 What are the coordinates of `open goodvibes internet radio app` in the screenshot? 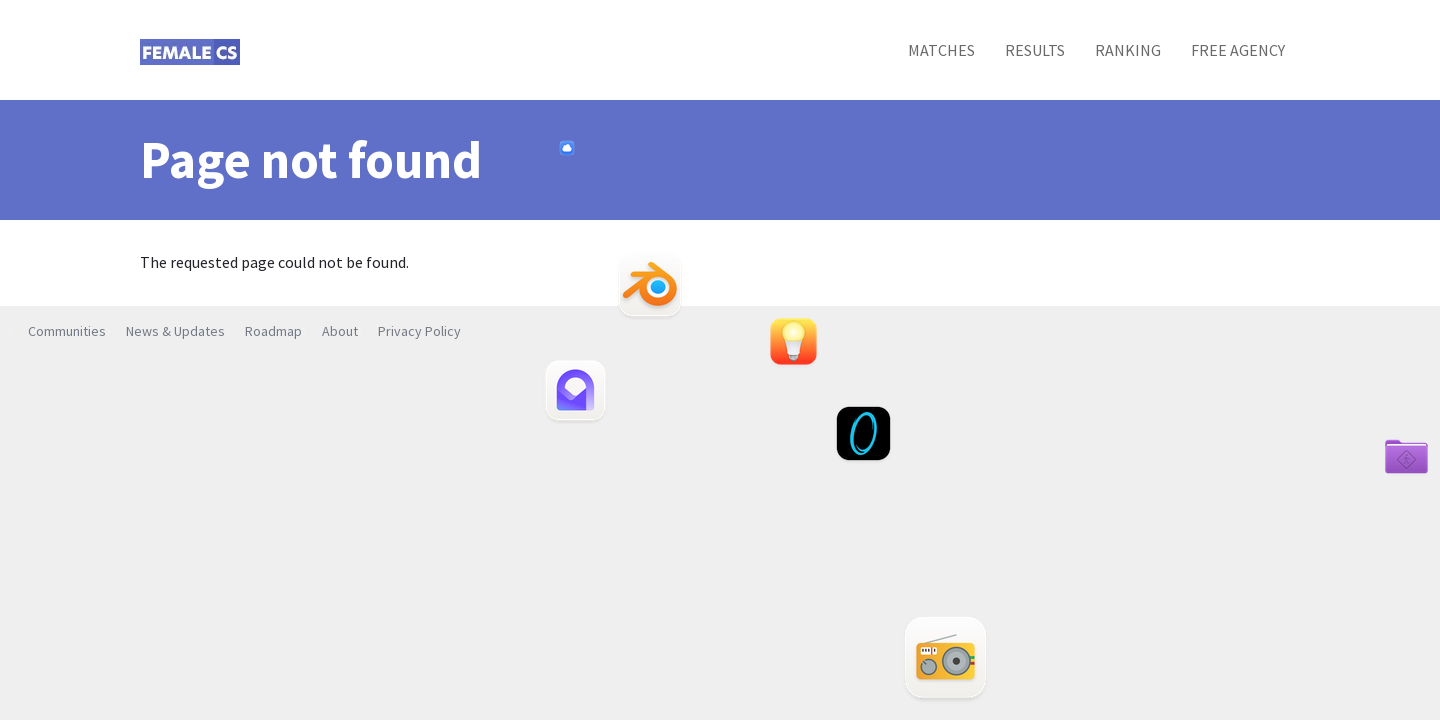 It's located at (945, 657).